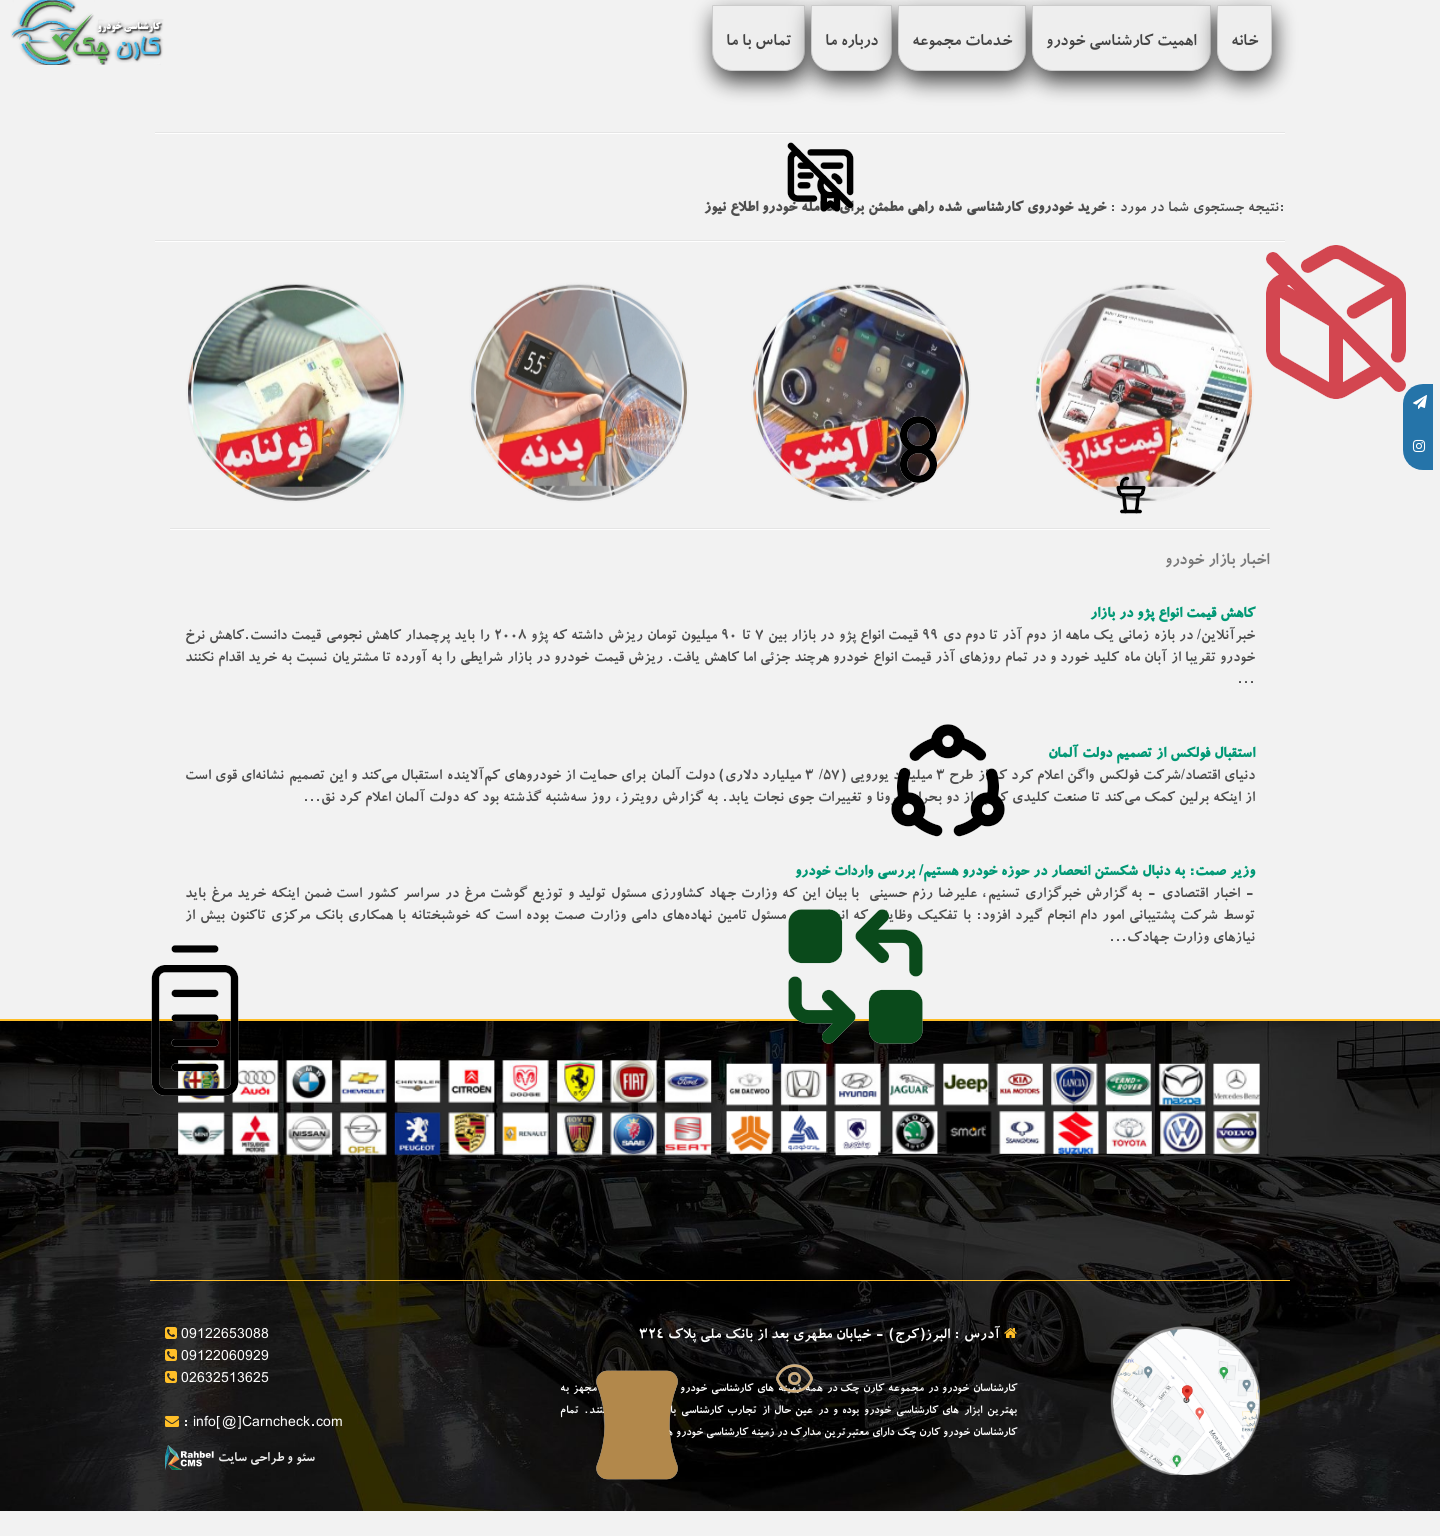 The height and width of the screenshot is (1536, 1440). Describe the element at coordinates (820, 175) in the screenshot. I see `certificate or credential is unavailable` at that location.